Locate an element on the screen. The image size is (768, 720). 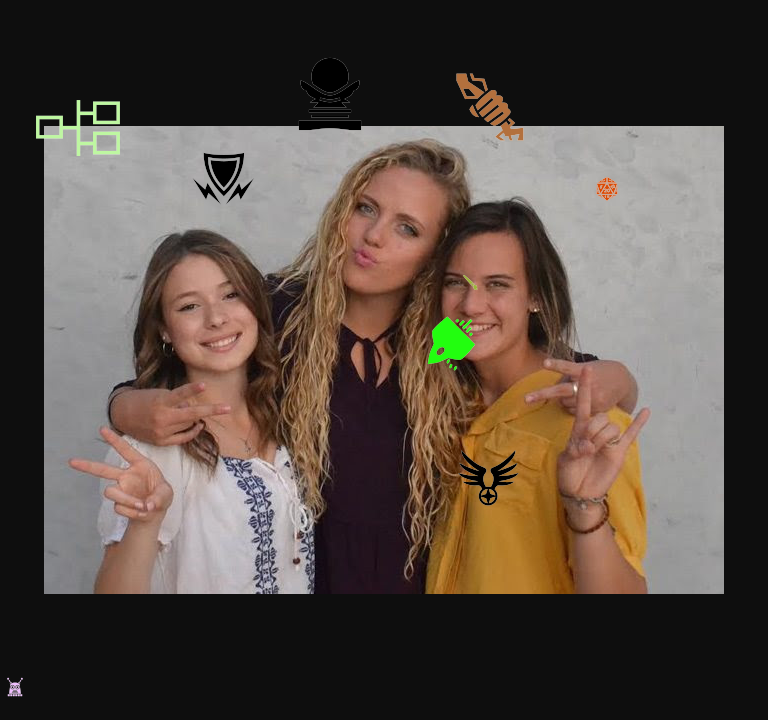
activate power shield or energy protection is located at coordinates (223, 176).